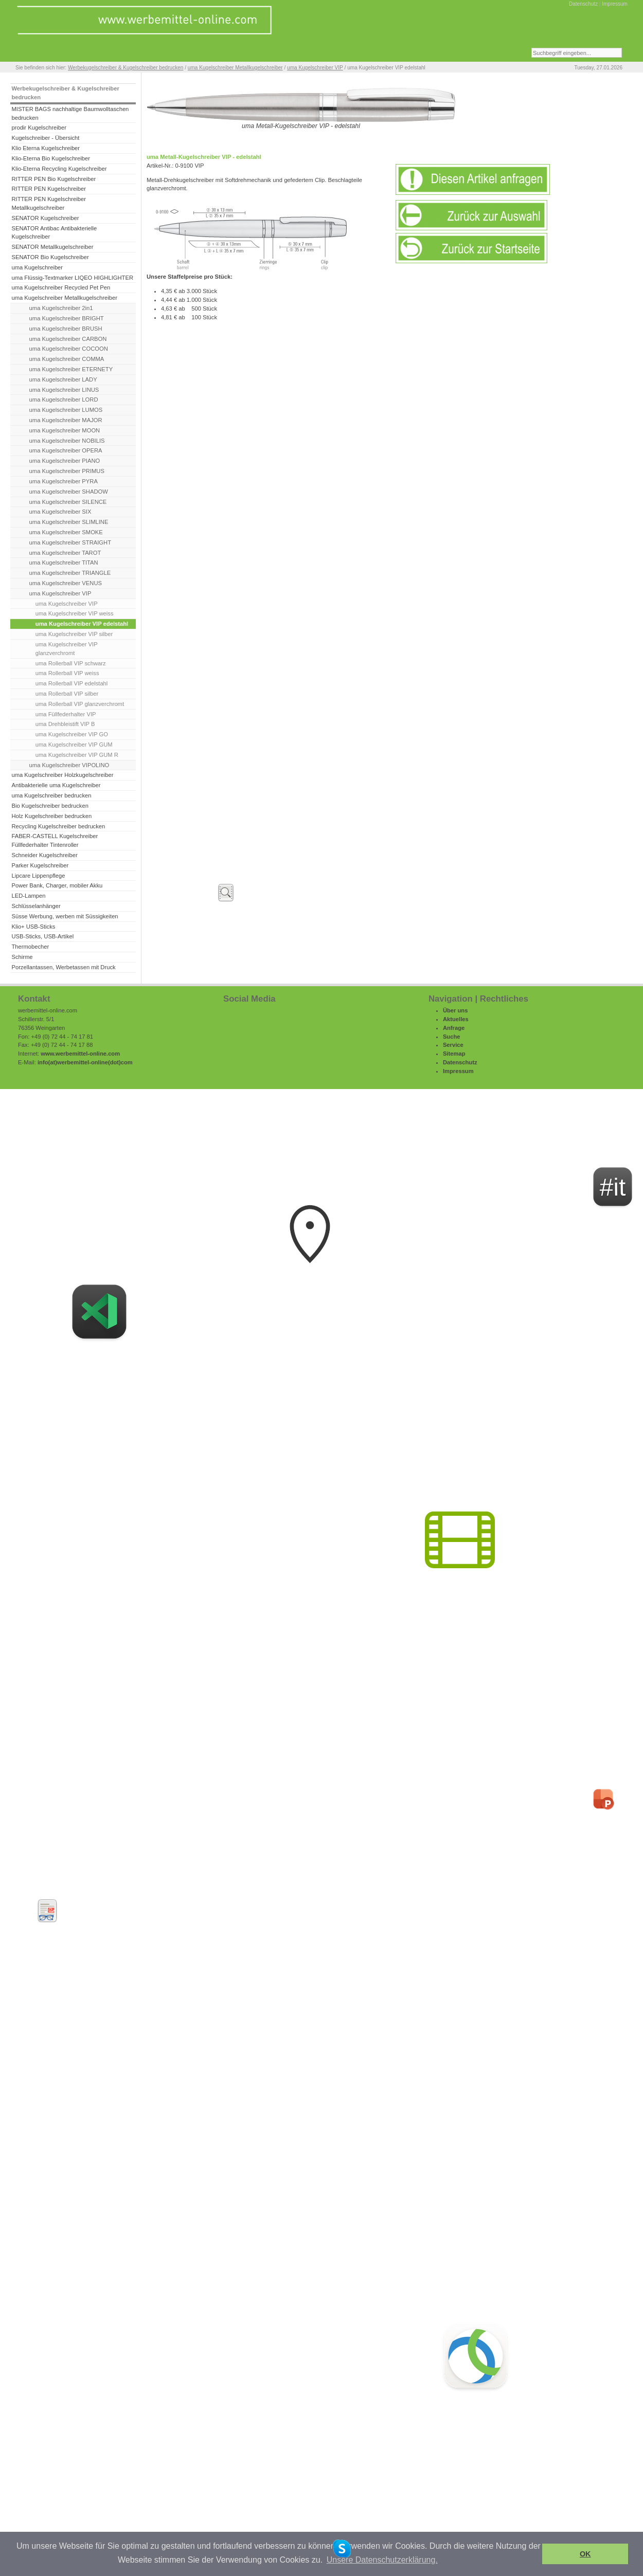 The image size is (643, 2576). Describe the element at coordinates (342, 2548) in the screenshot. I see `open skype app` at that location.